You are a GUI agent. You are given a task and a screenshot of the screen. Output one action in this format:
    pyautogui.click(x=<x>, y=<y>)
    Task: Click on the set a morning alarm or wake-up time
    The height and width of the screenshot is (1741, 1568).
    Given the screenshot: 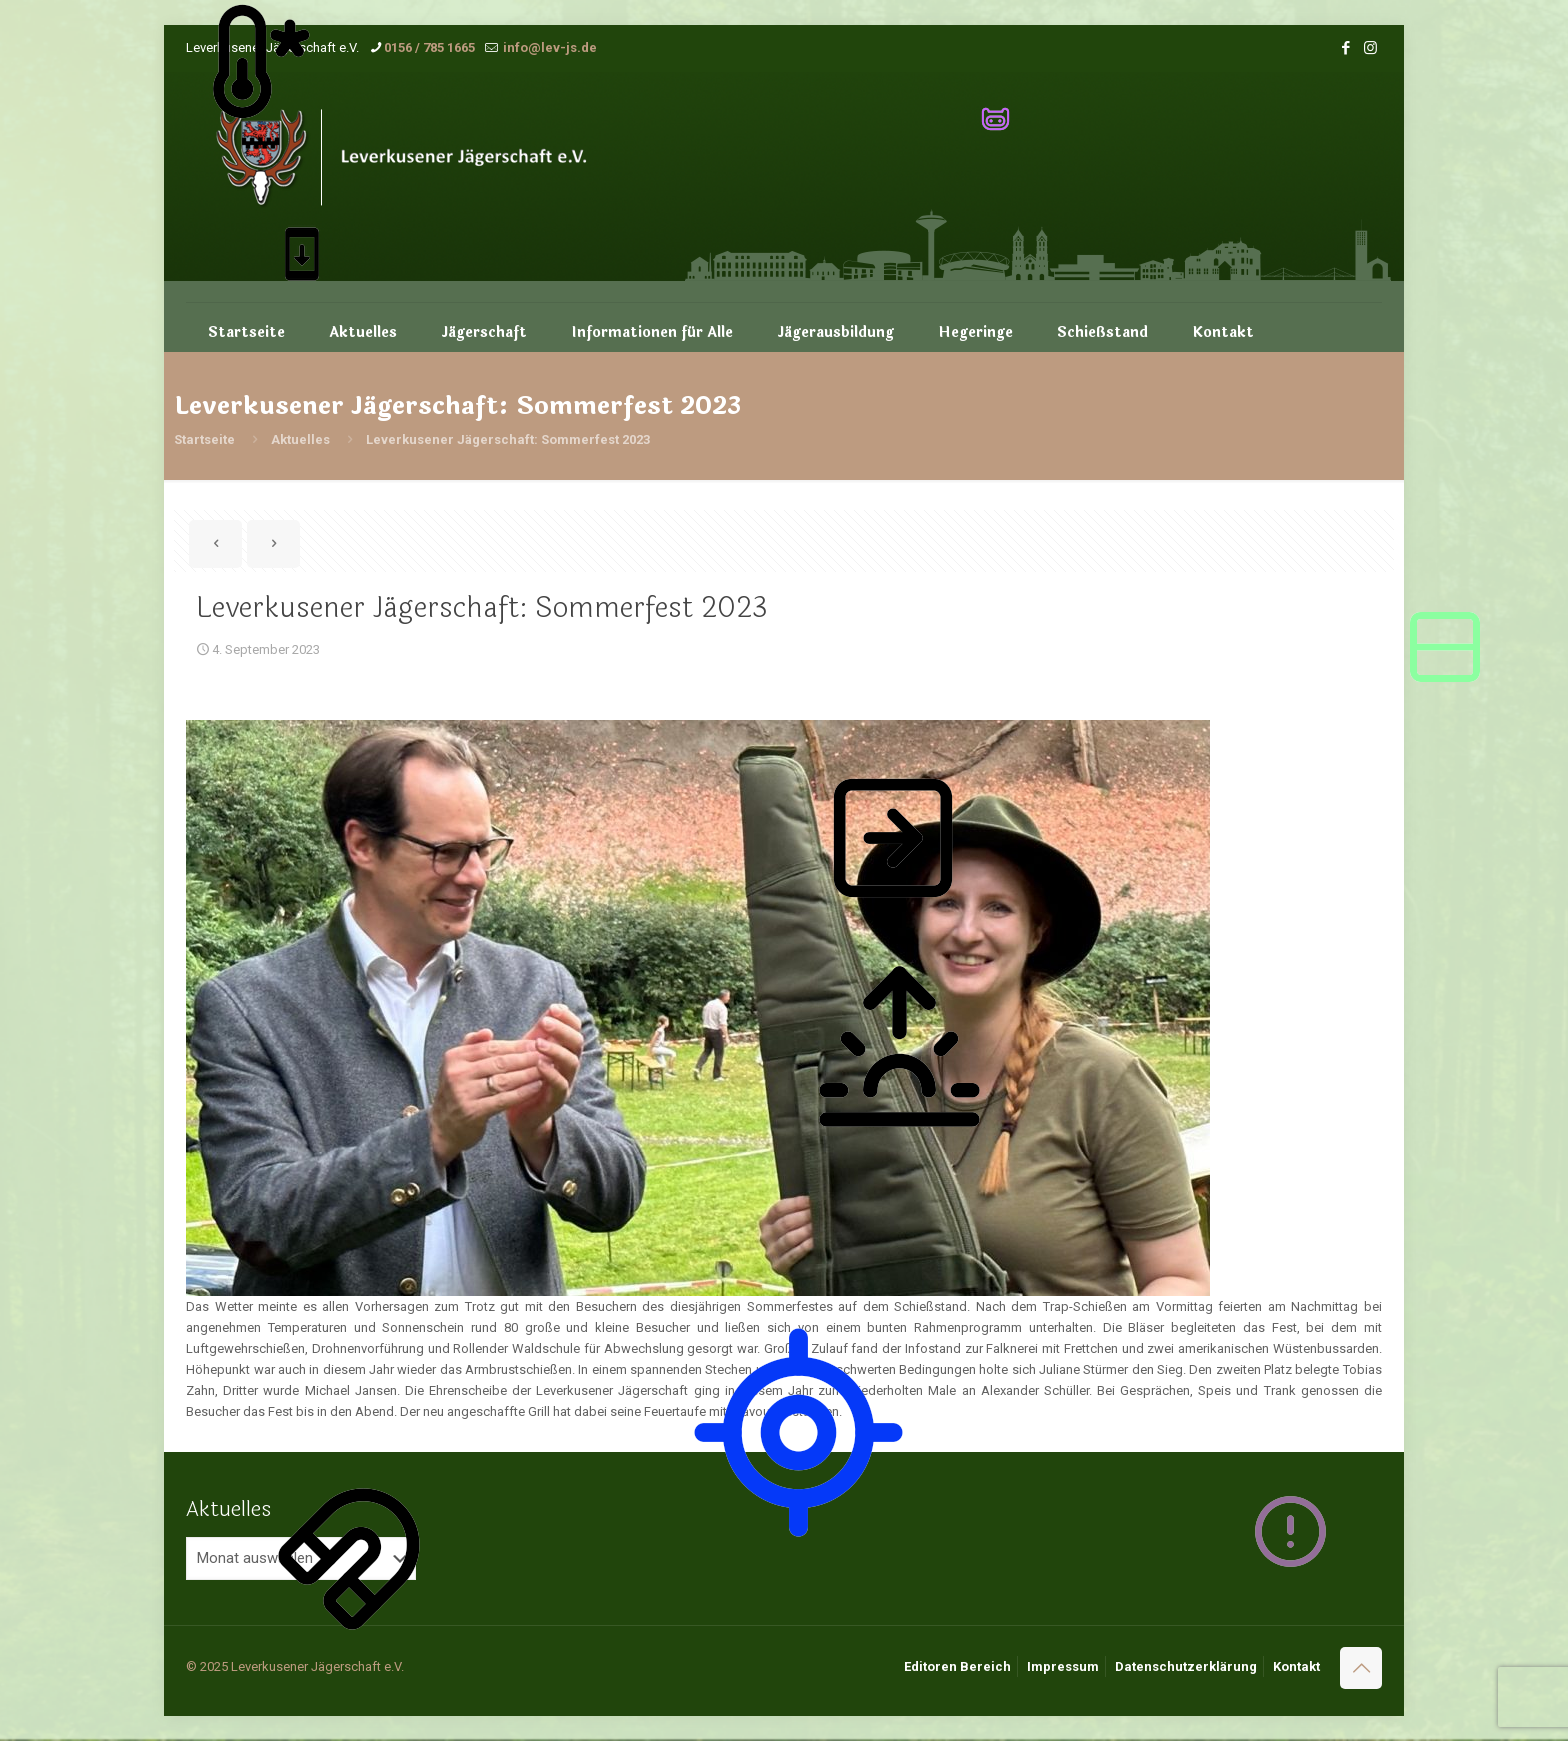 What is the action you would take?
    pyautogui.click(x=899, y=1046)
    